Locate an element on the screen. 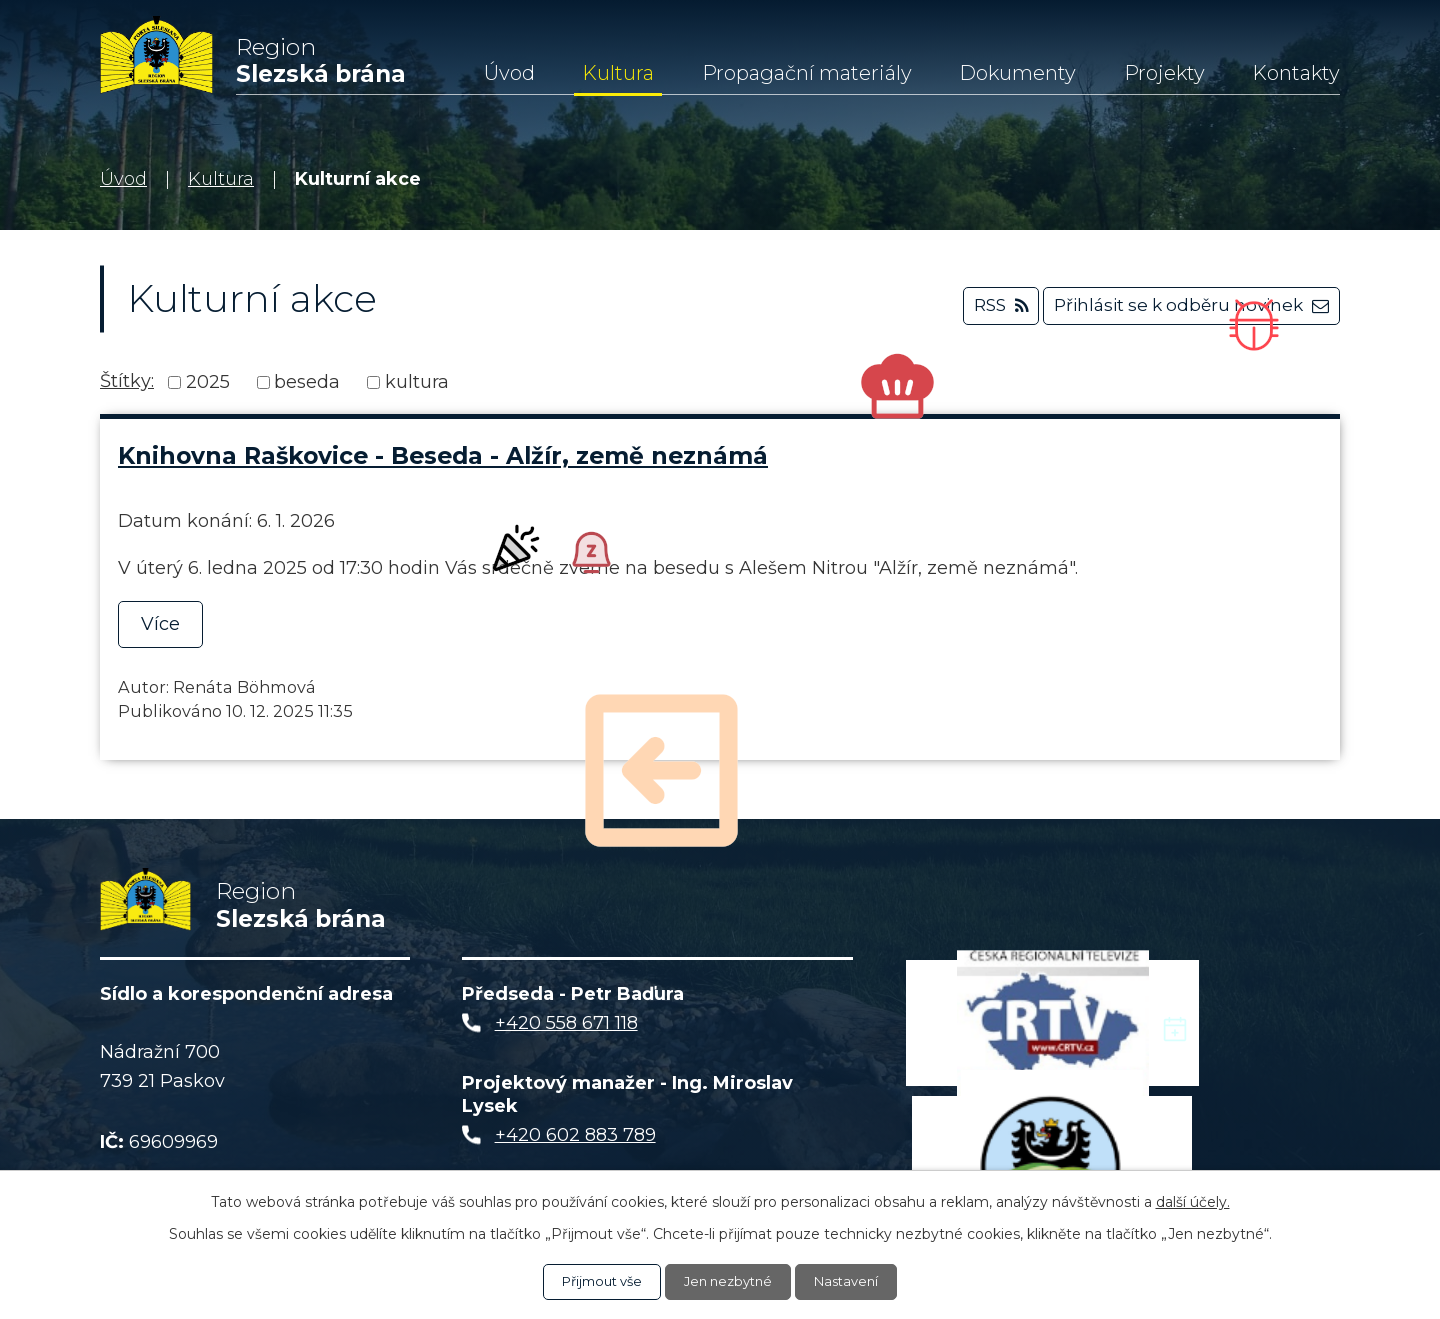 This screenshot has height=1319, width=1440. add a new calendar event is located at coordinates (1175, 1030).